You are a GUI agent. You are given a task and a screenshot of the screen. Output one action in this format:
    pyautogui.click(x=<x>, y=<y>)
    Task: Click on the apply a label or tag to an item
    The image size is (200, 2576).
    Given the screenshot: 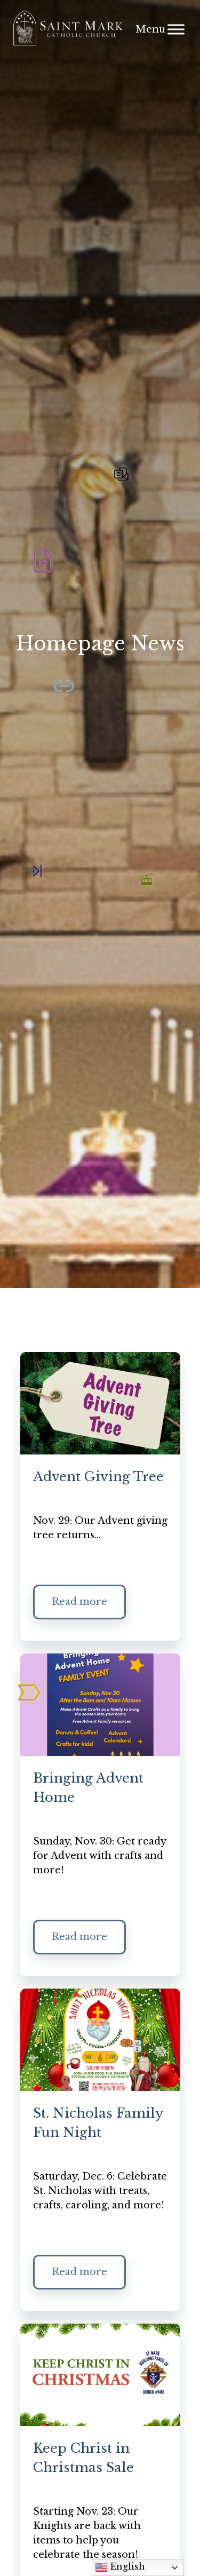 What is the action you would take?
    pyautogui.click(x=28, y=1692)
    